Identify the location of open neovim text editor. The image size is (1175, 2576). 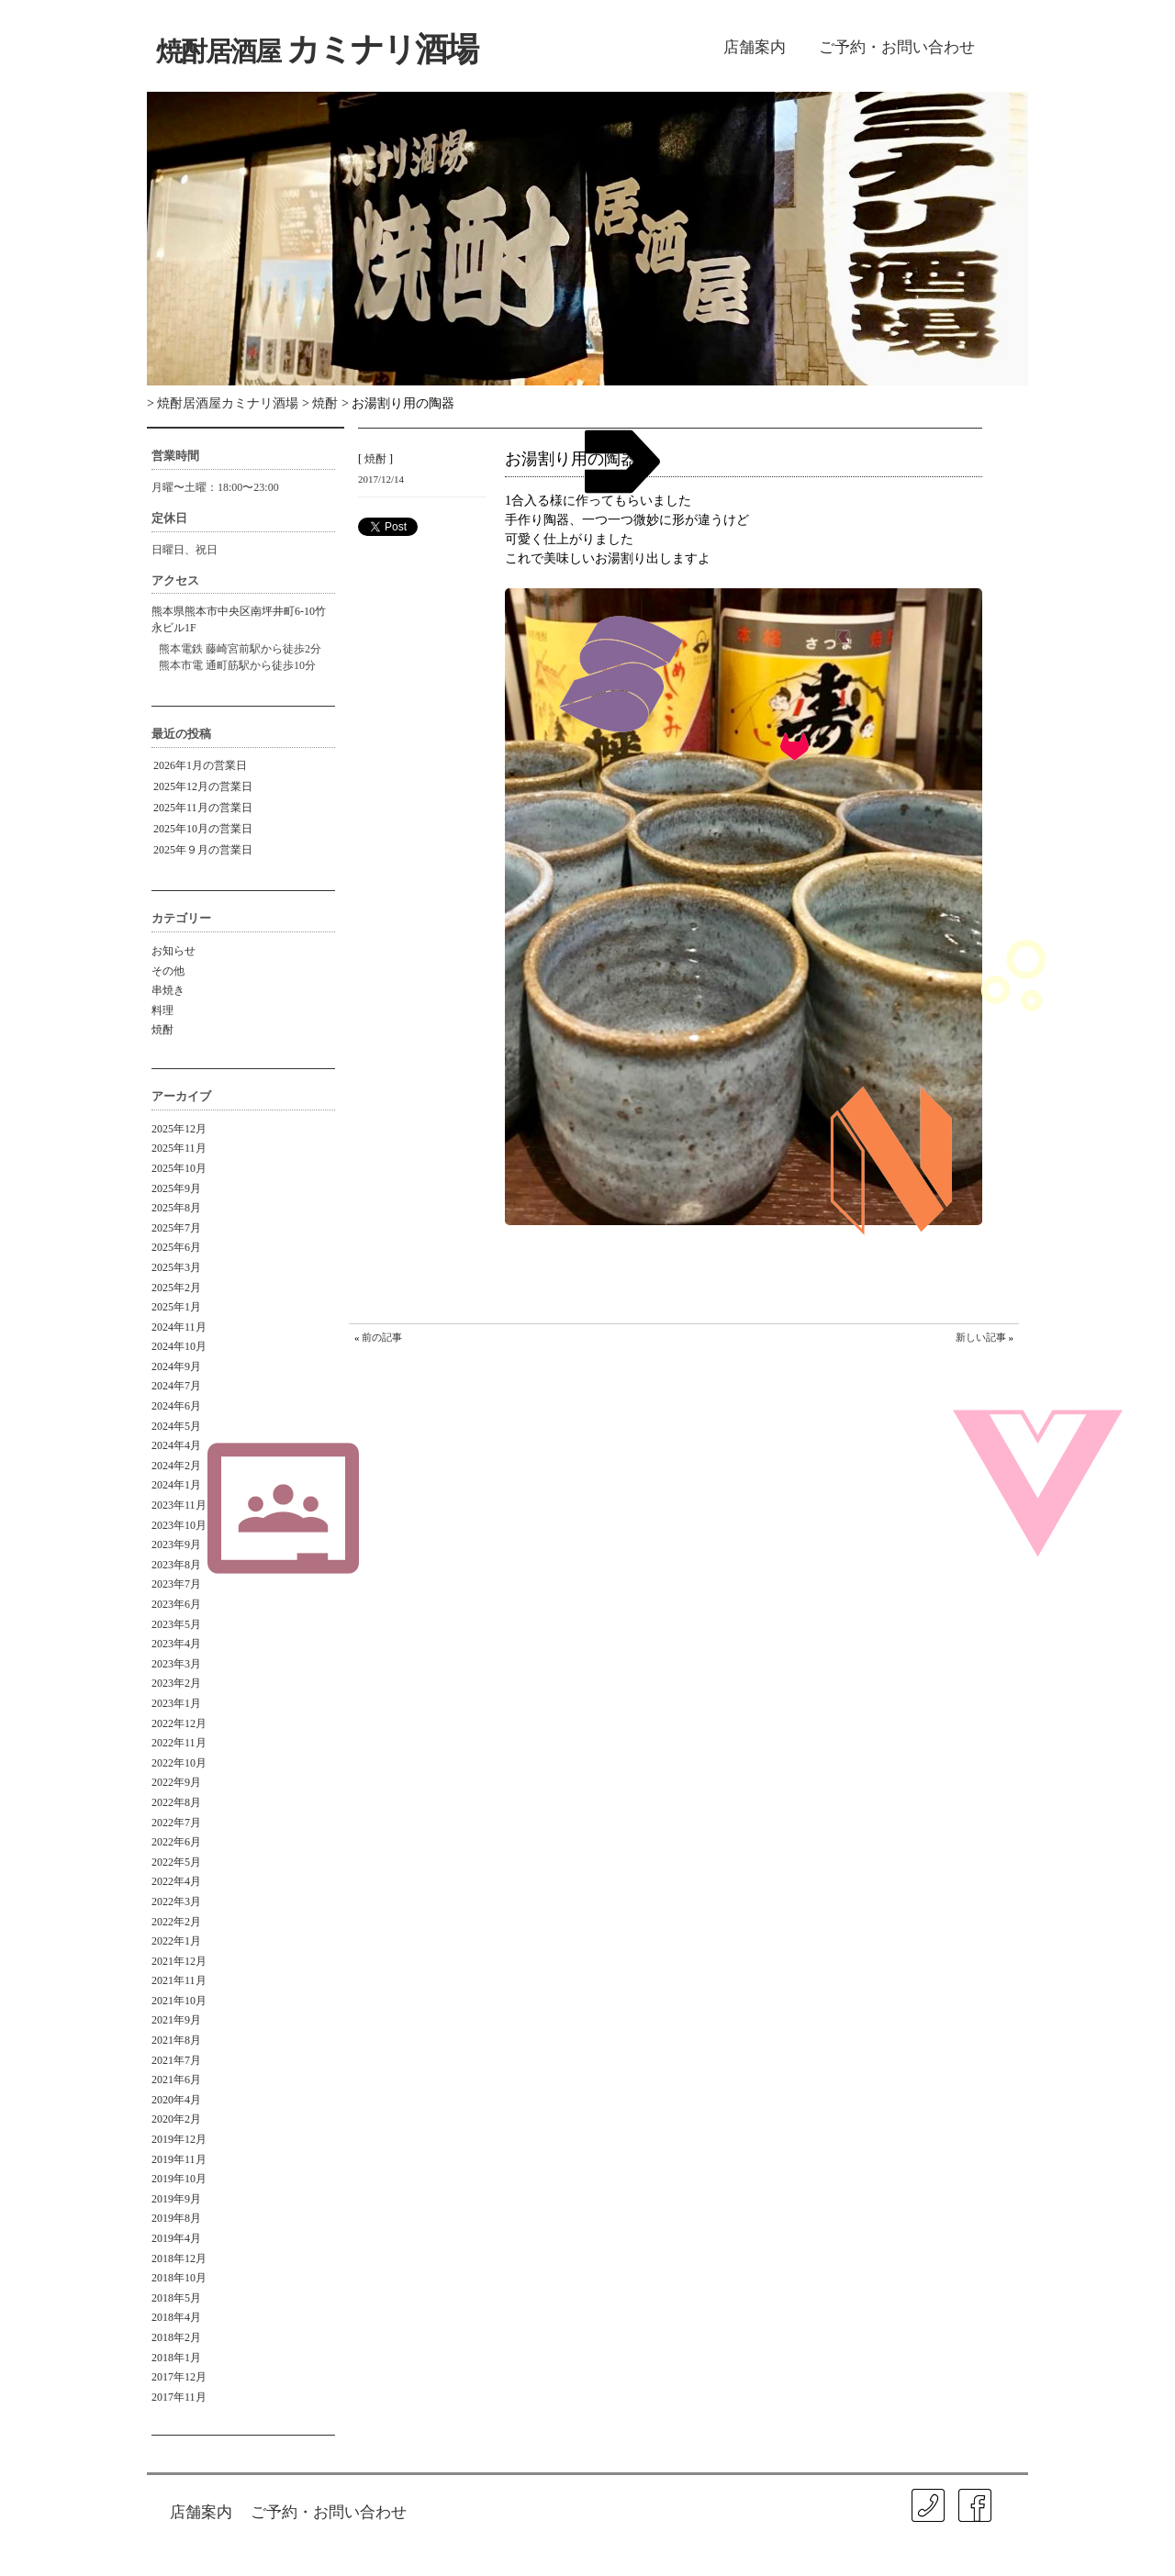
(891, 1161).